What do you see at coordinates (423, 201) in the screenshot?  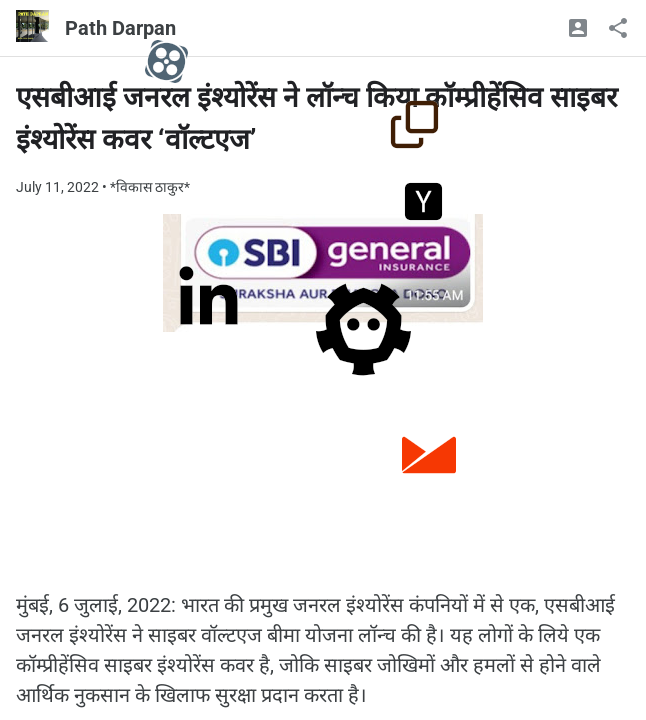 I see `open hacker news` at bounding box center [423, 201].